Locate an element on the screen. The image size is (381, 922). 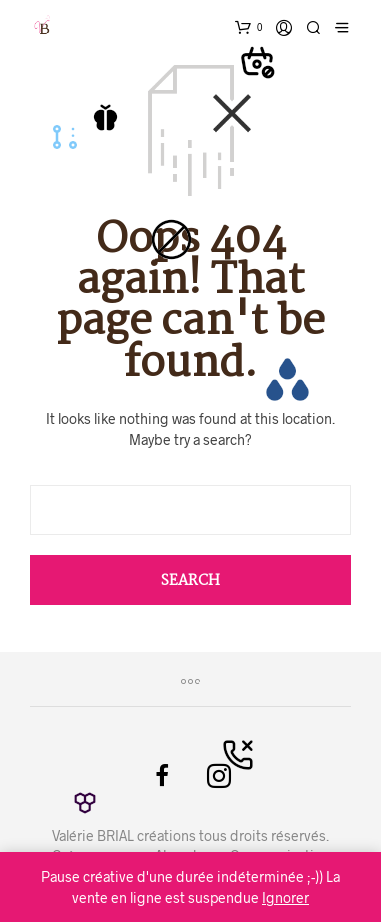
cancel or remove shopping basket is located at coordinates (257, 61).